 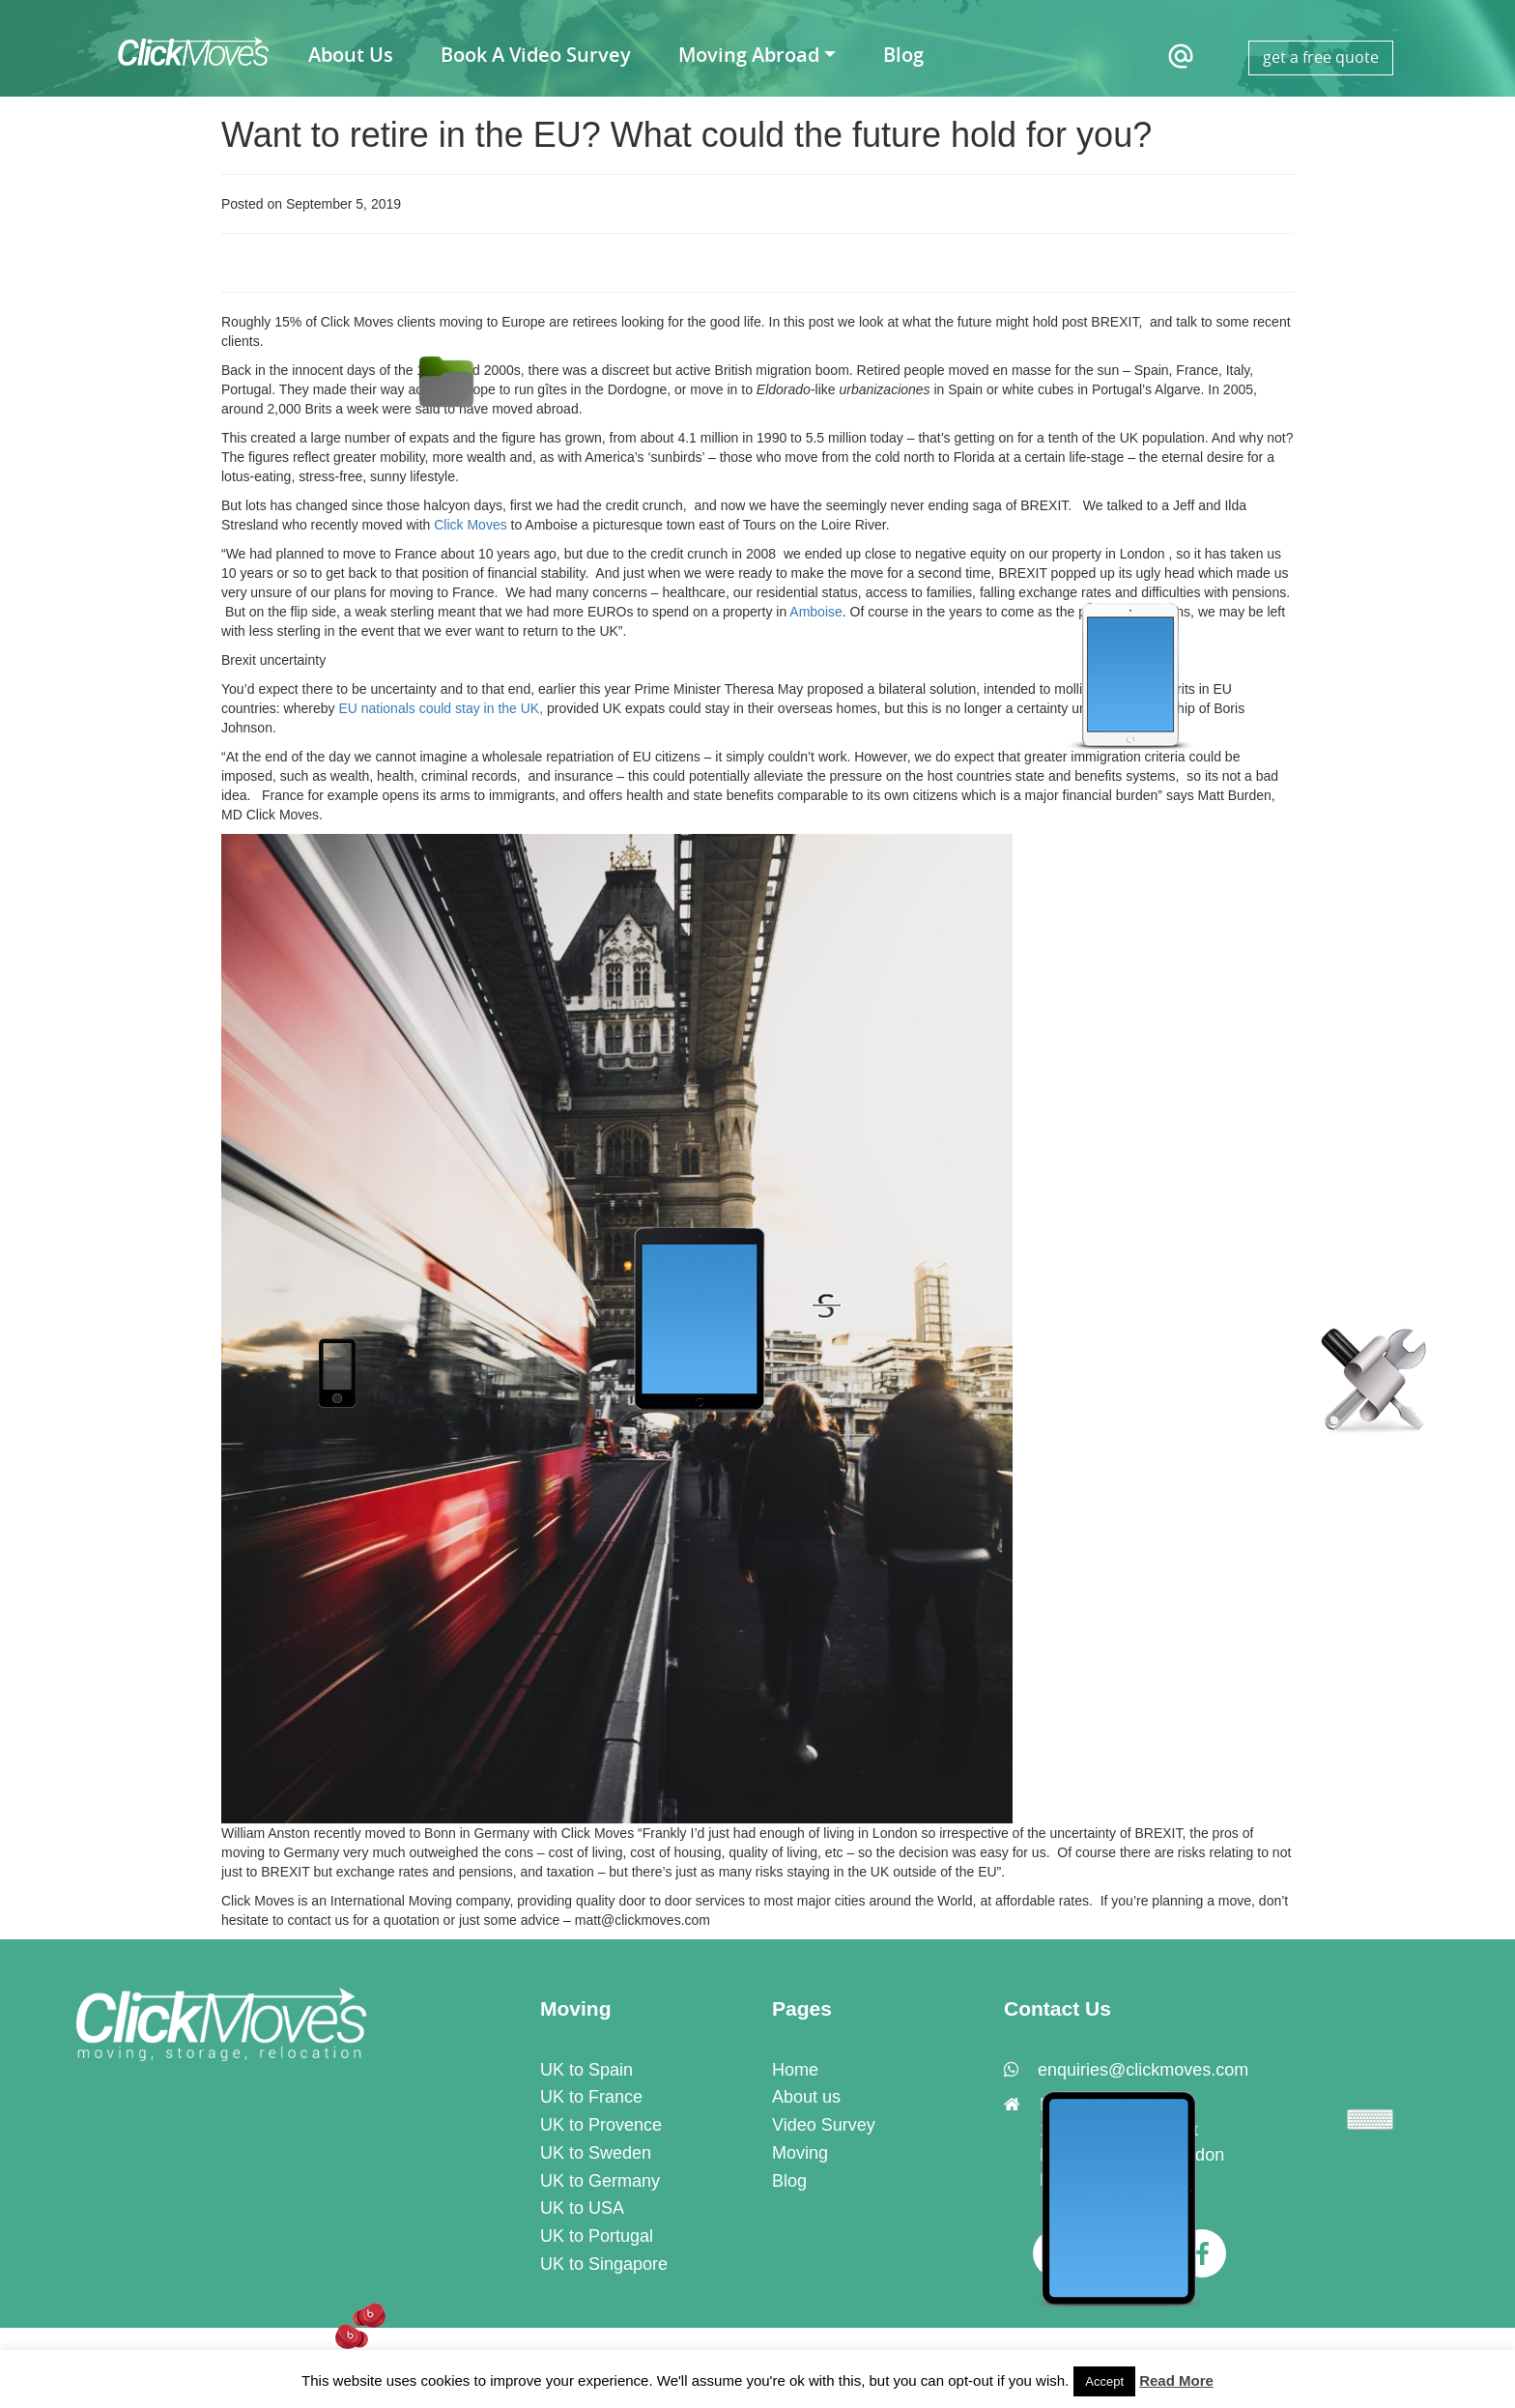 I want to click on drop file here to move into folder, so click(x=446, y=382).